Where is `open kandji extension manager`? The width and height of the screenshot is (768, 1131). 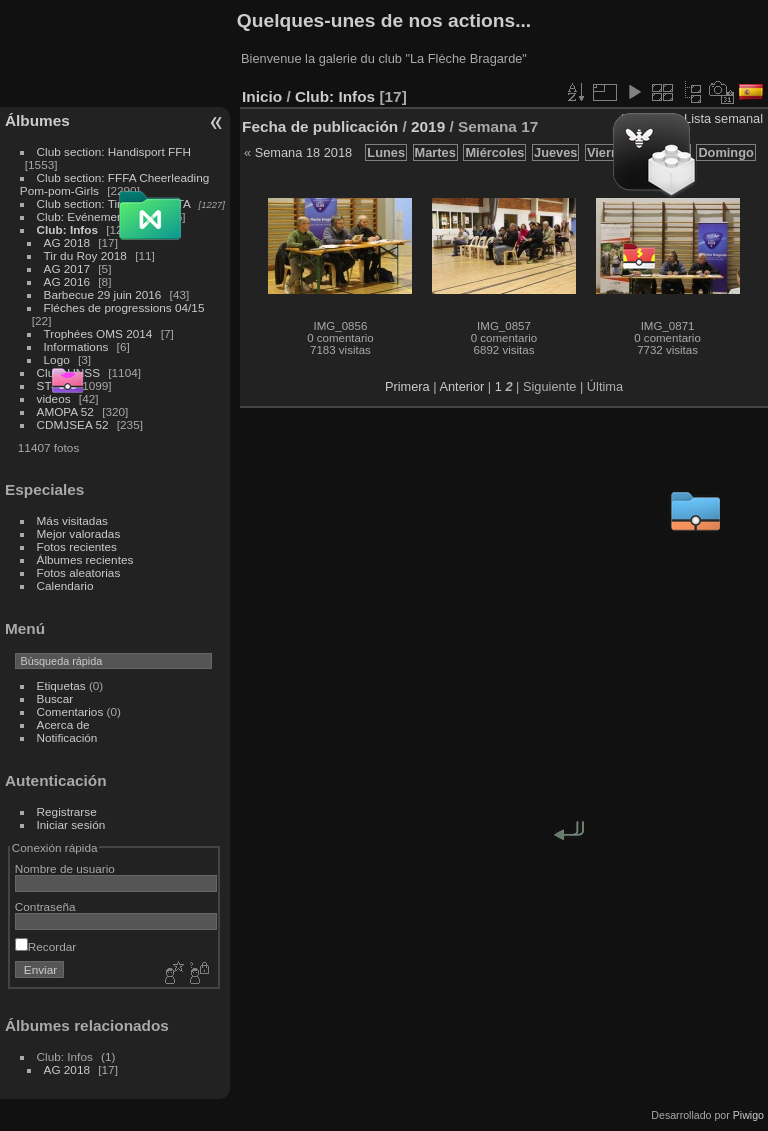 open kandji extension manager is located at coordinates (651, 151).